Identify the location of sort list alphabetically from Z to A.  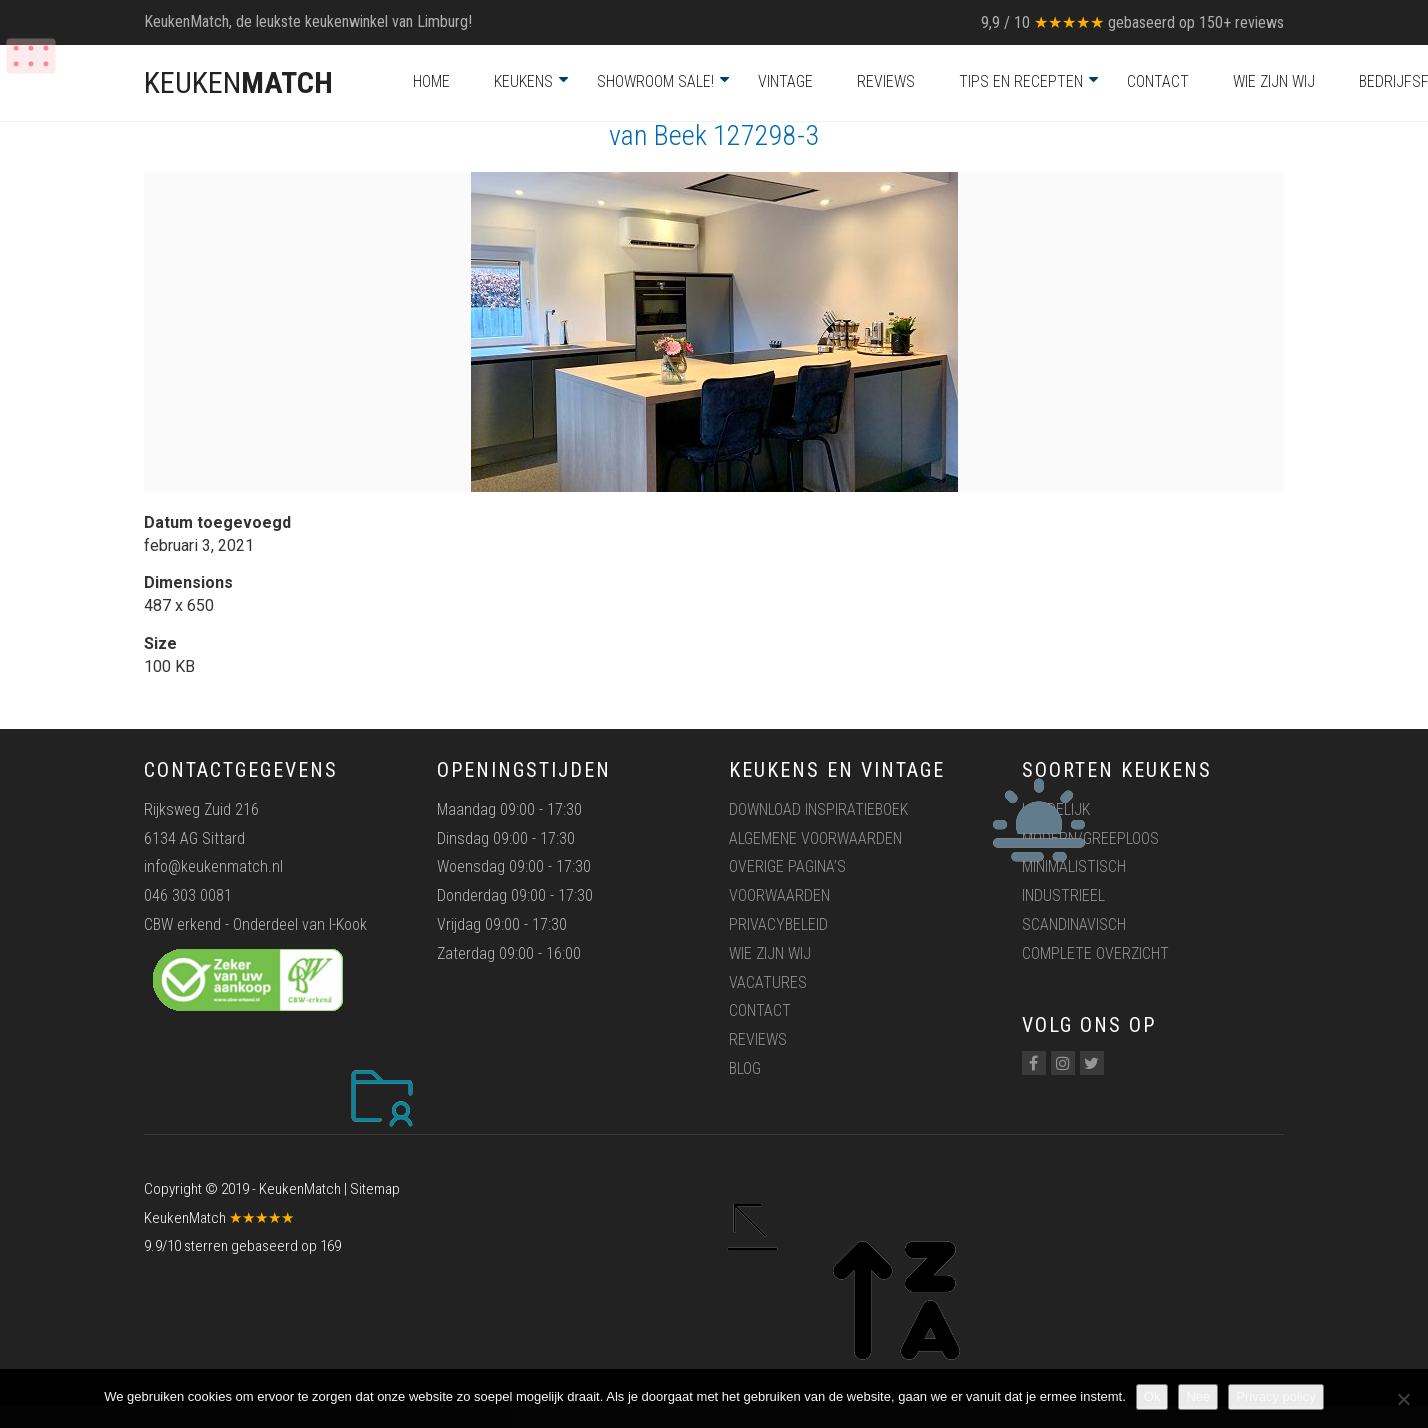
(896, 1300).